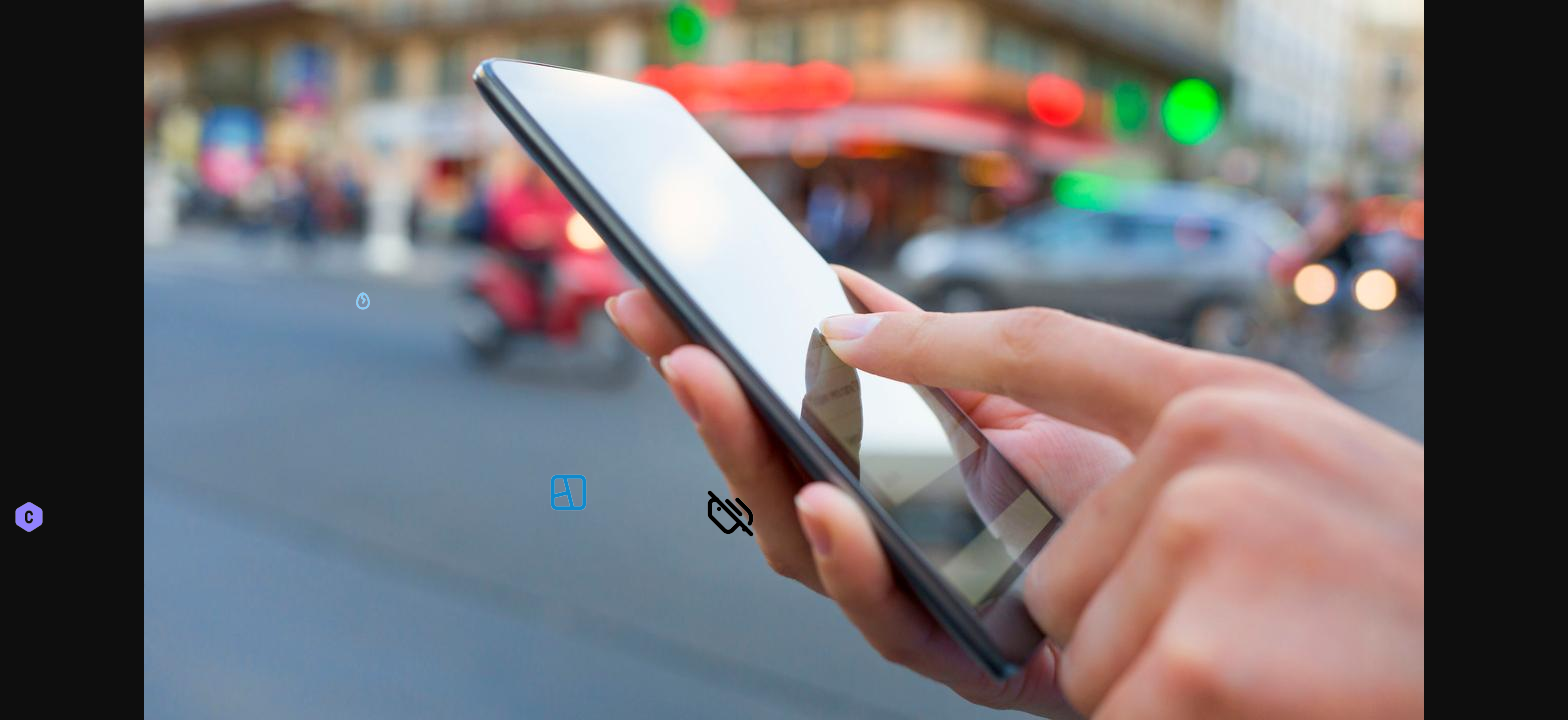  Describe the element at coordinates (29, 517) in the screenshot. I see `indicates a "C" category or classification level` at that location.